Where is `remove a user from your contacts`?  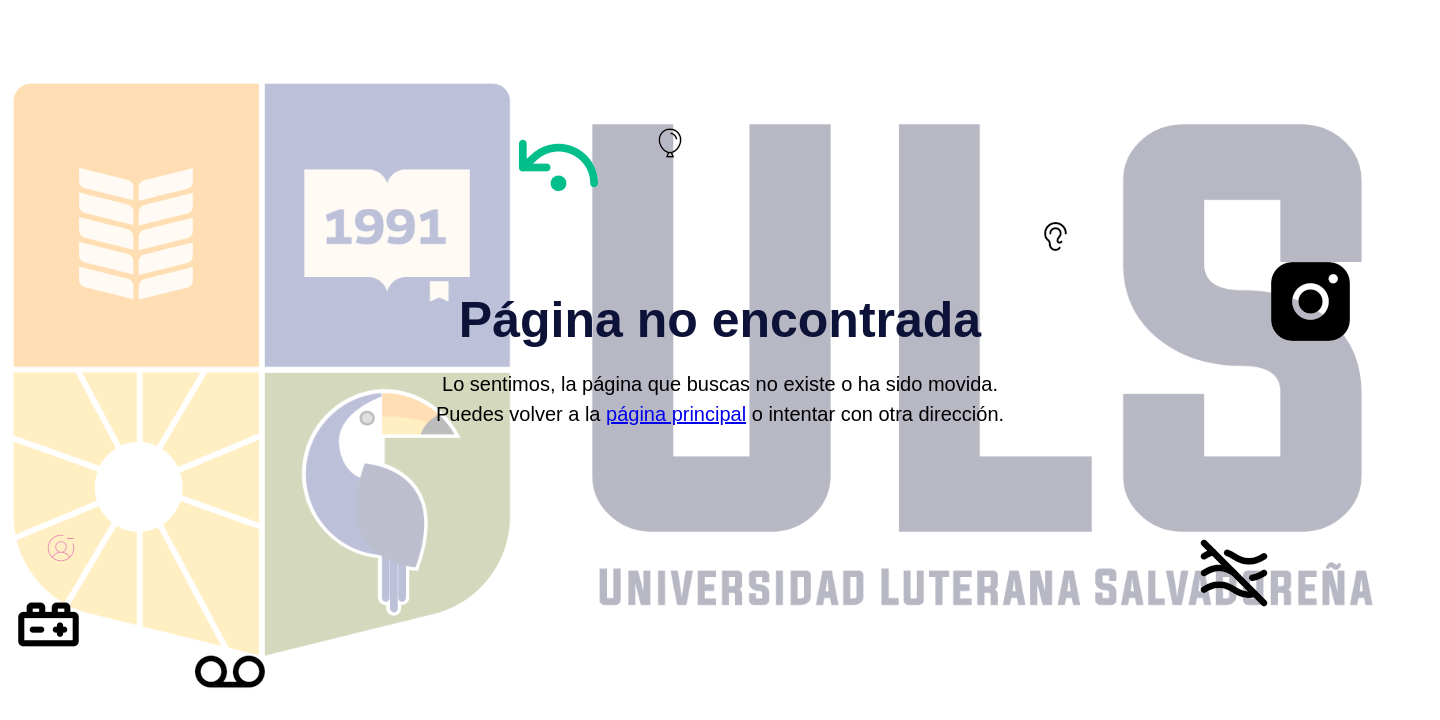 remove a user from your contacts is located at coordinates (61, 548).